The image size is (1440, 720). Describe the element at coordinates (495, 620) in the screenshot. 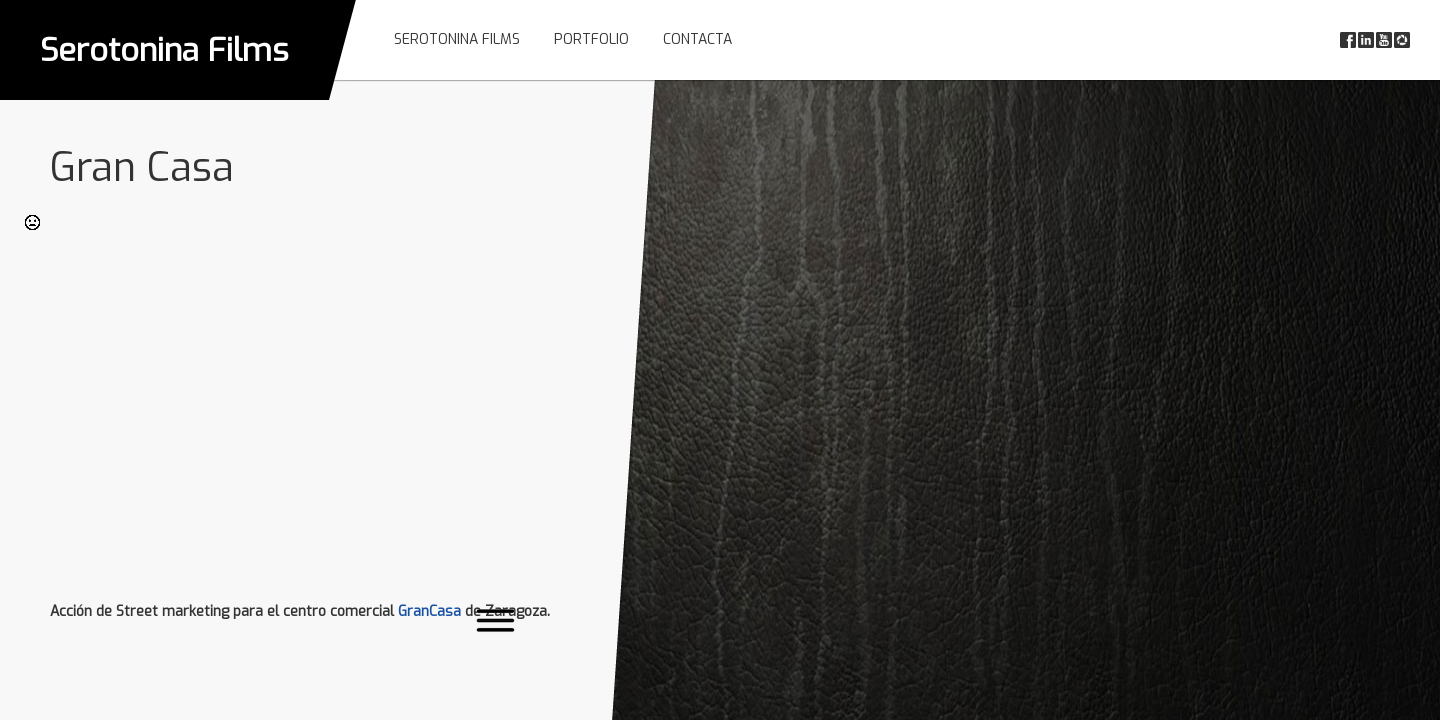

I see `open navigation menu` at that location.